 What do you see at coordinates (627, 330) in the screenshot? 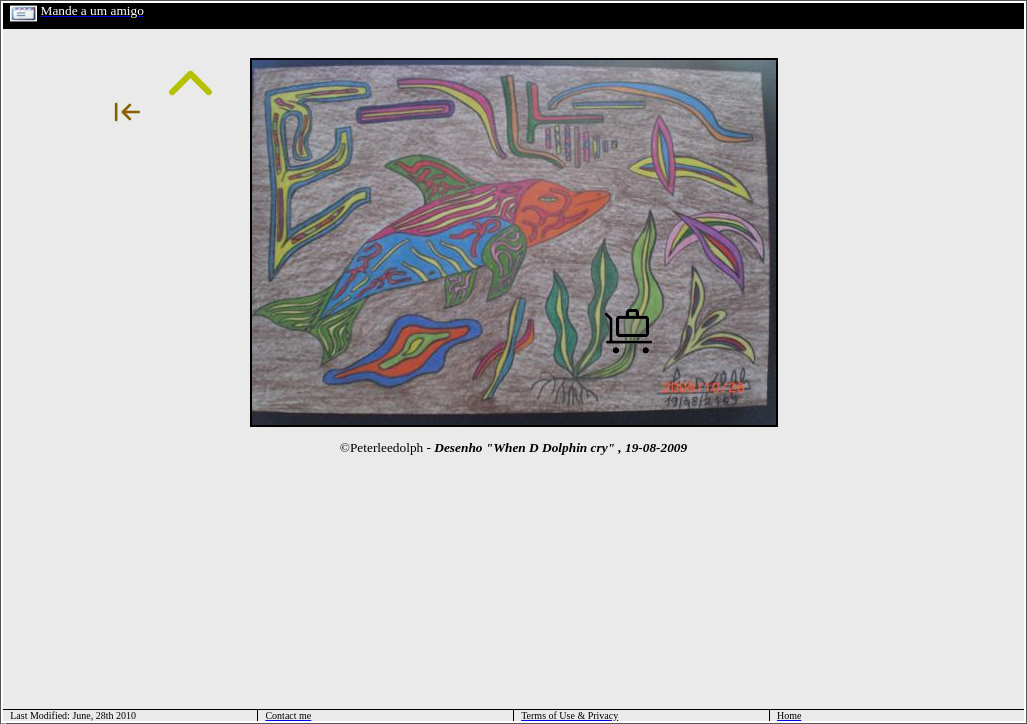
I see `view luggage or baggage information` at bounding box center [627, 330].